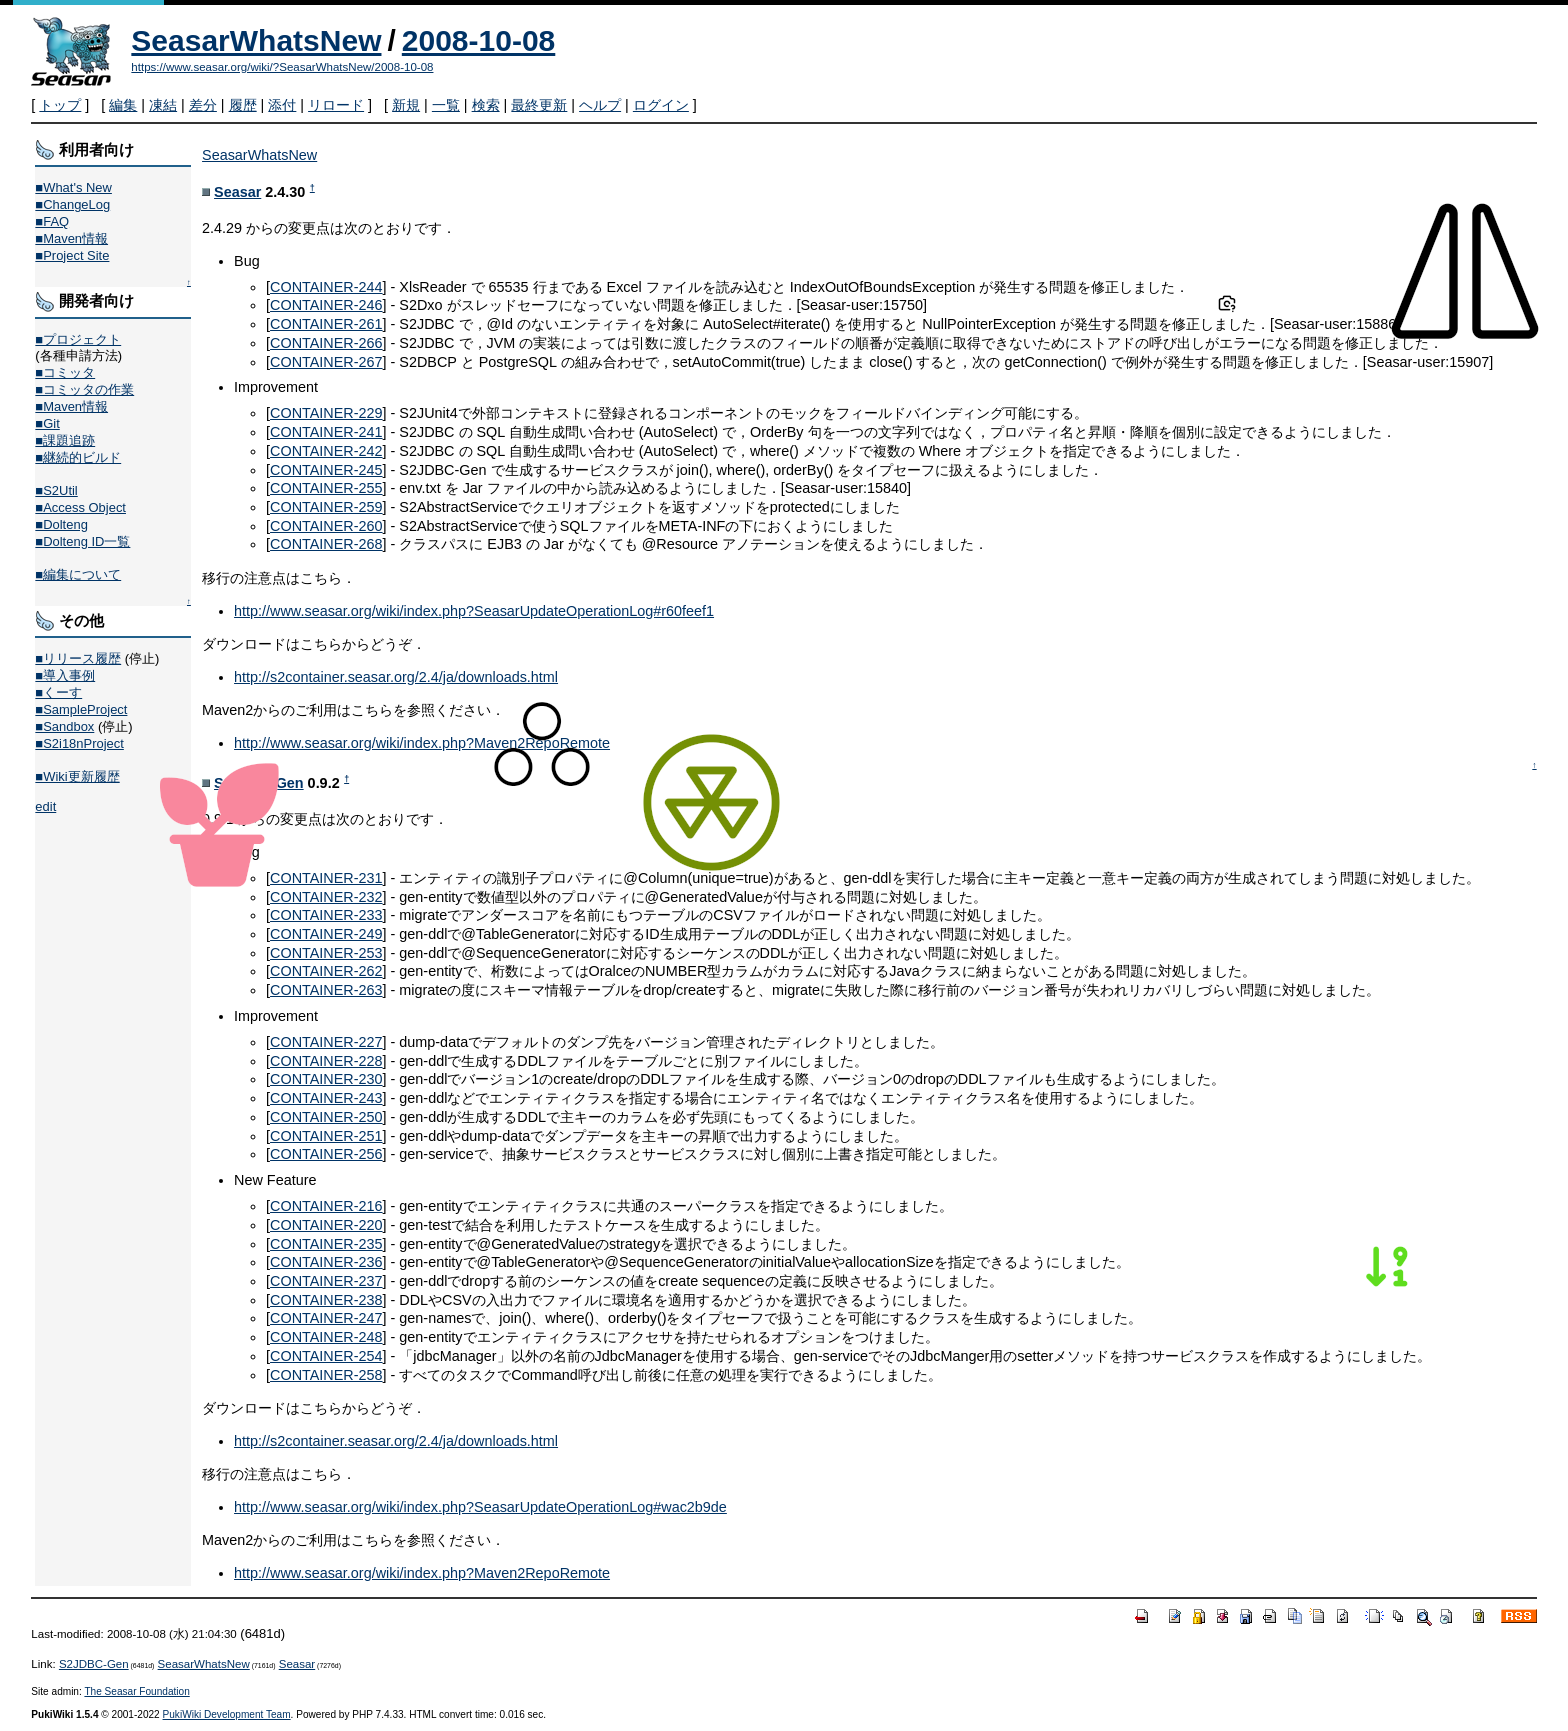  I want to click on access plant care or gardening features, so click(217, 825).